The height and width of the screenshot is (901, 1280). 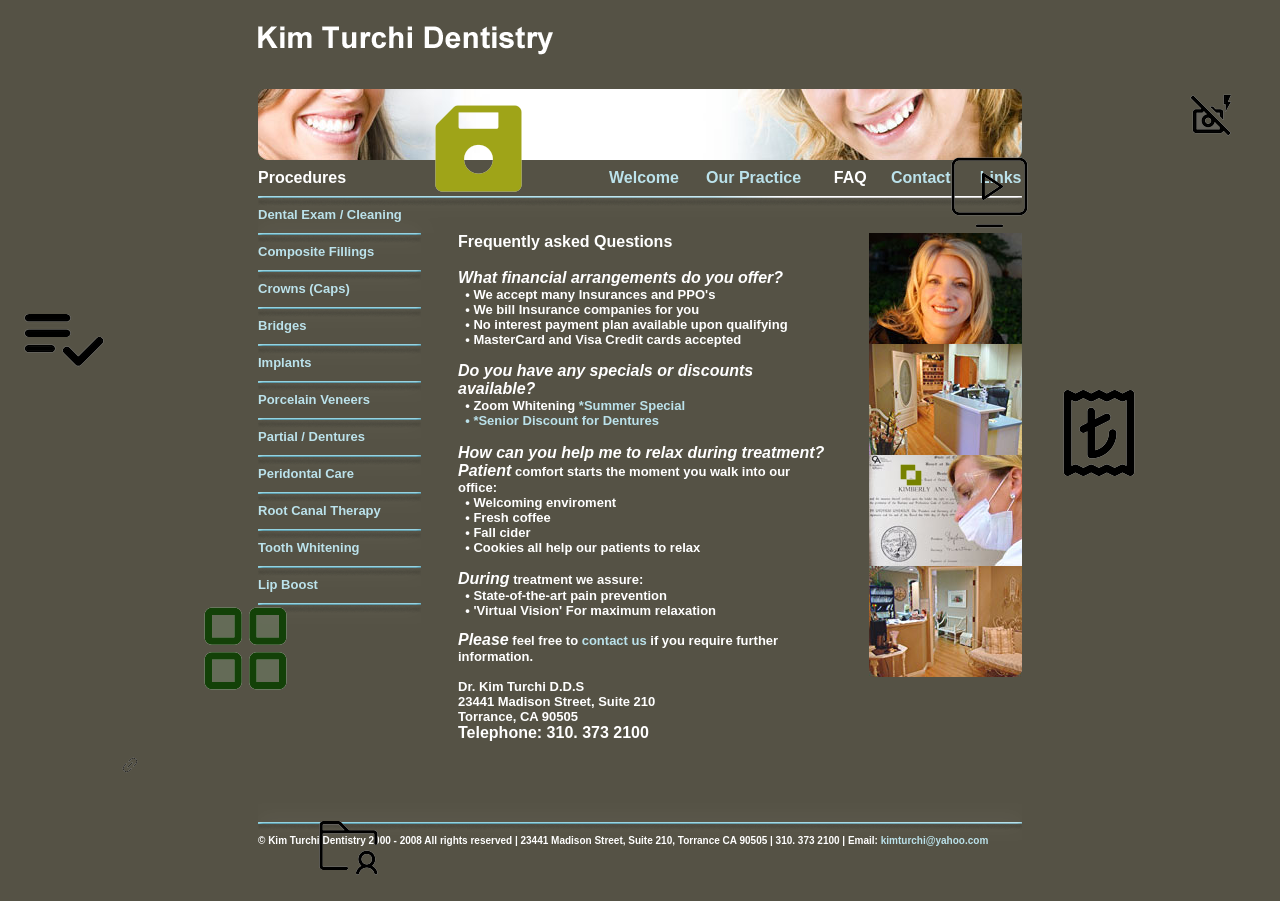 I want to click on view receipt or transaction in turkish lira, so click(x=1099, y=433).